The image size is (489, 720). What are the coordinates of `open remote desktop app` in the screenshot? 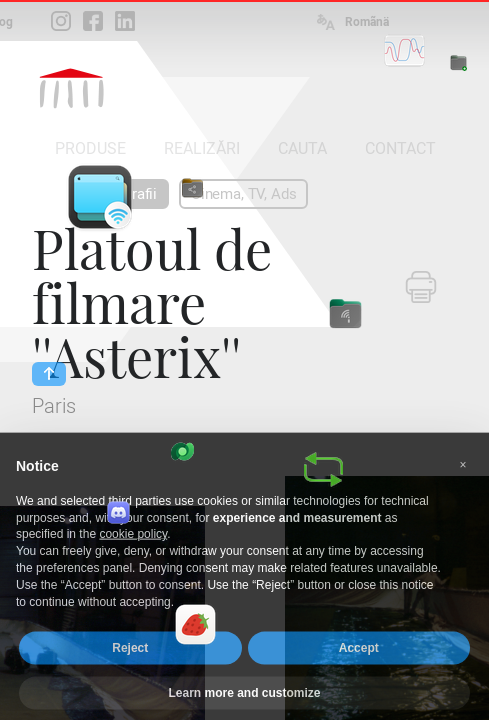 It's located at (100, 197).